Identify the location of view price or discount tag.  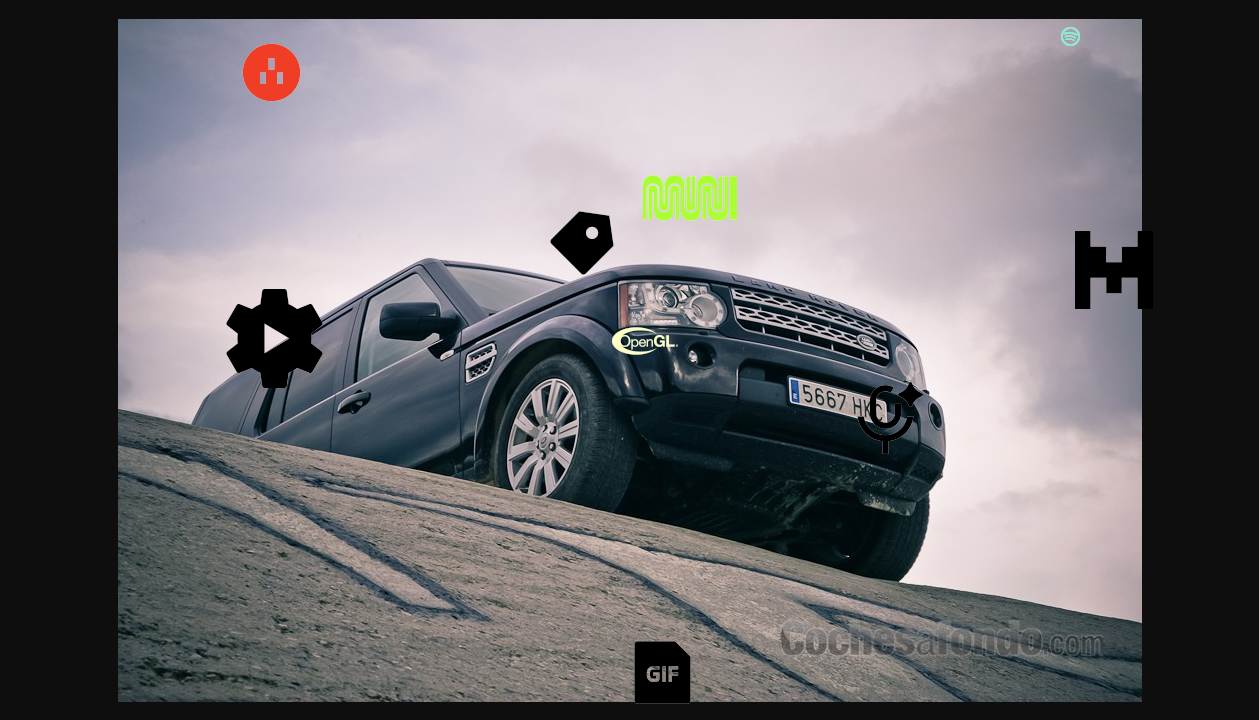
(582, 241).